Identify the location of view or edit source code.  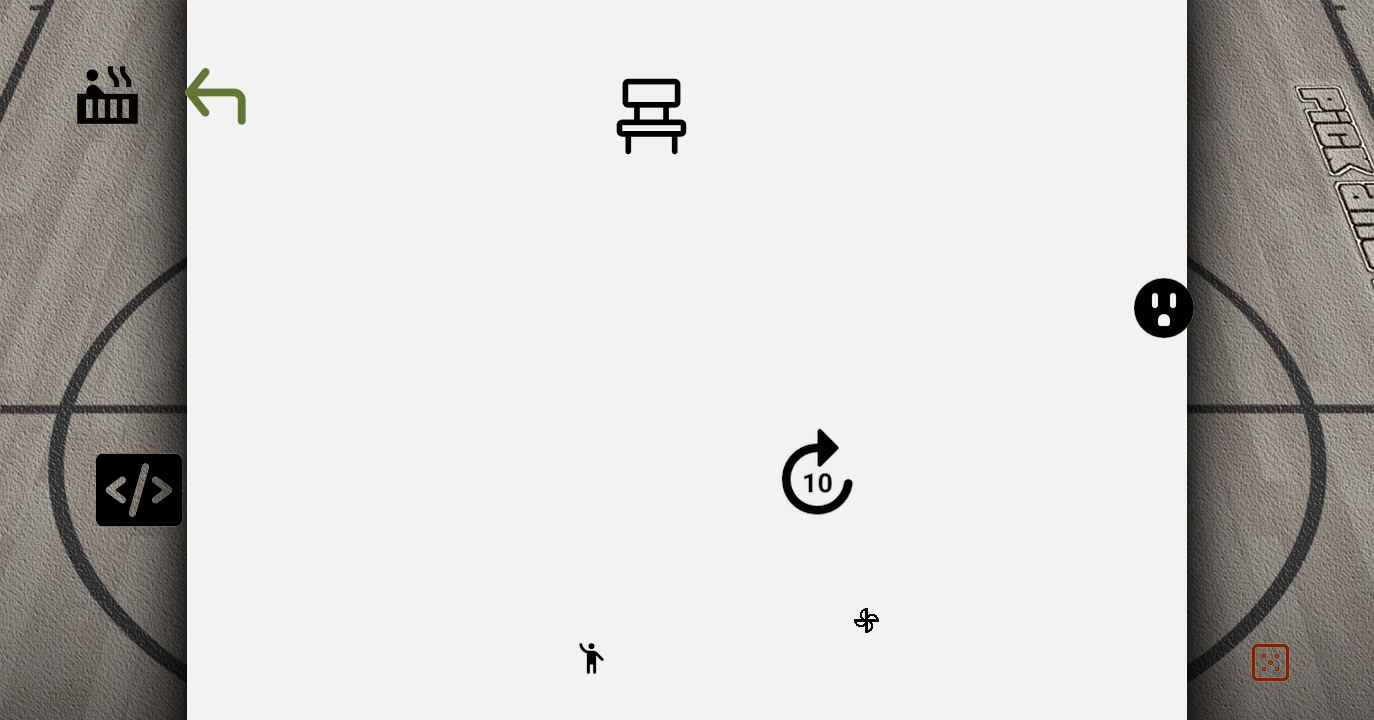
(139, 490).